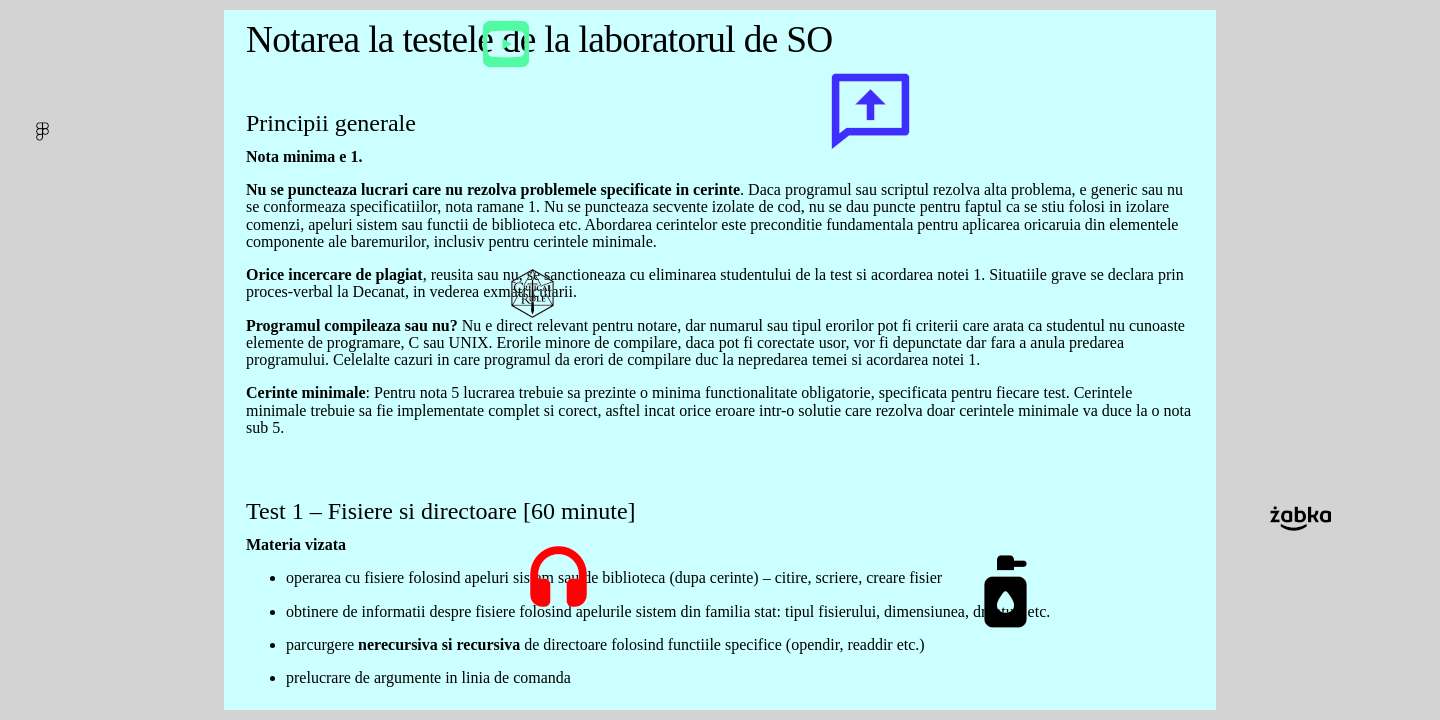  What do you see at coordinates (42, 131) in the screenshot?
I see `open Figma design tool` at bounding box center [42, 131].